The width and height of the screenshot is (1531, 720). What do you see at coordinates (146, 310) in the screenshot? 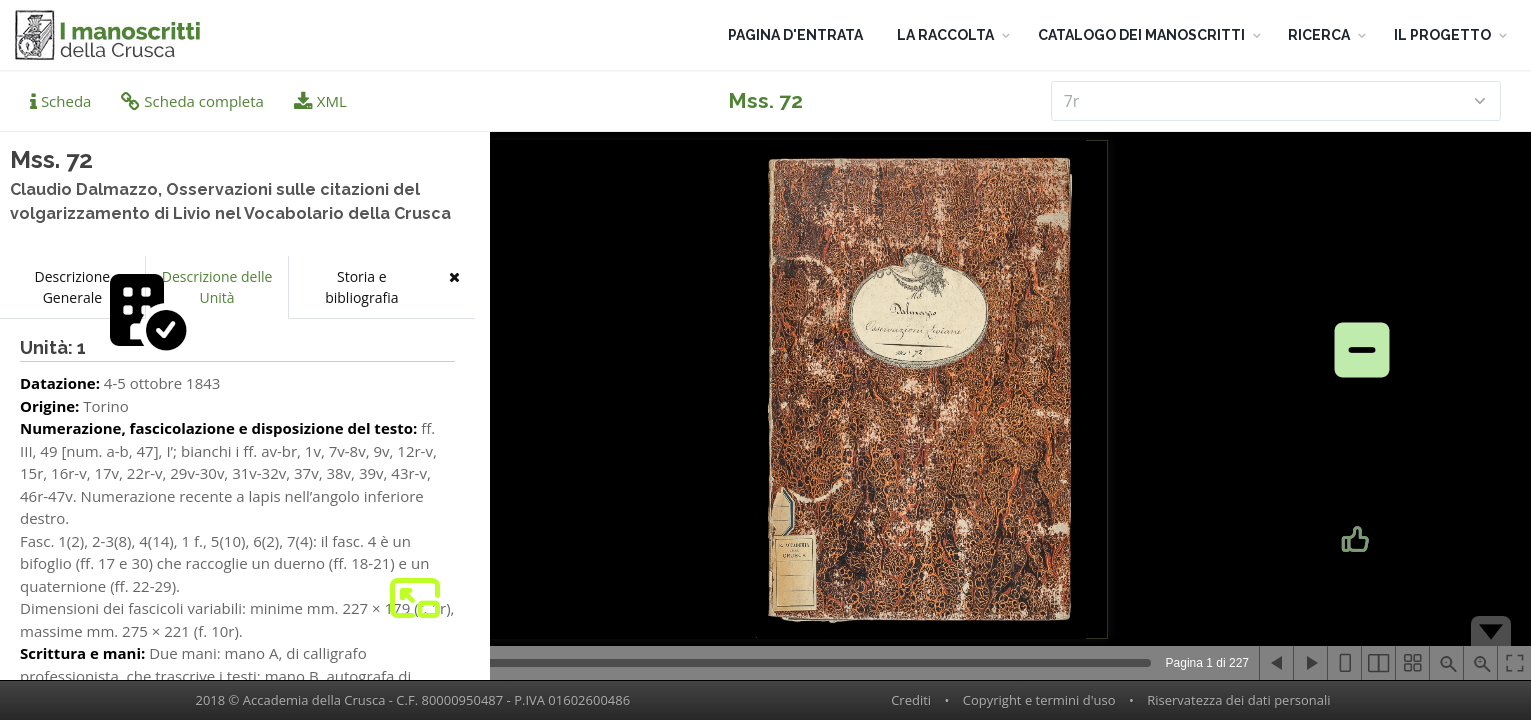
I see `verified business or building location` at bounding box center [146, 310].